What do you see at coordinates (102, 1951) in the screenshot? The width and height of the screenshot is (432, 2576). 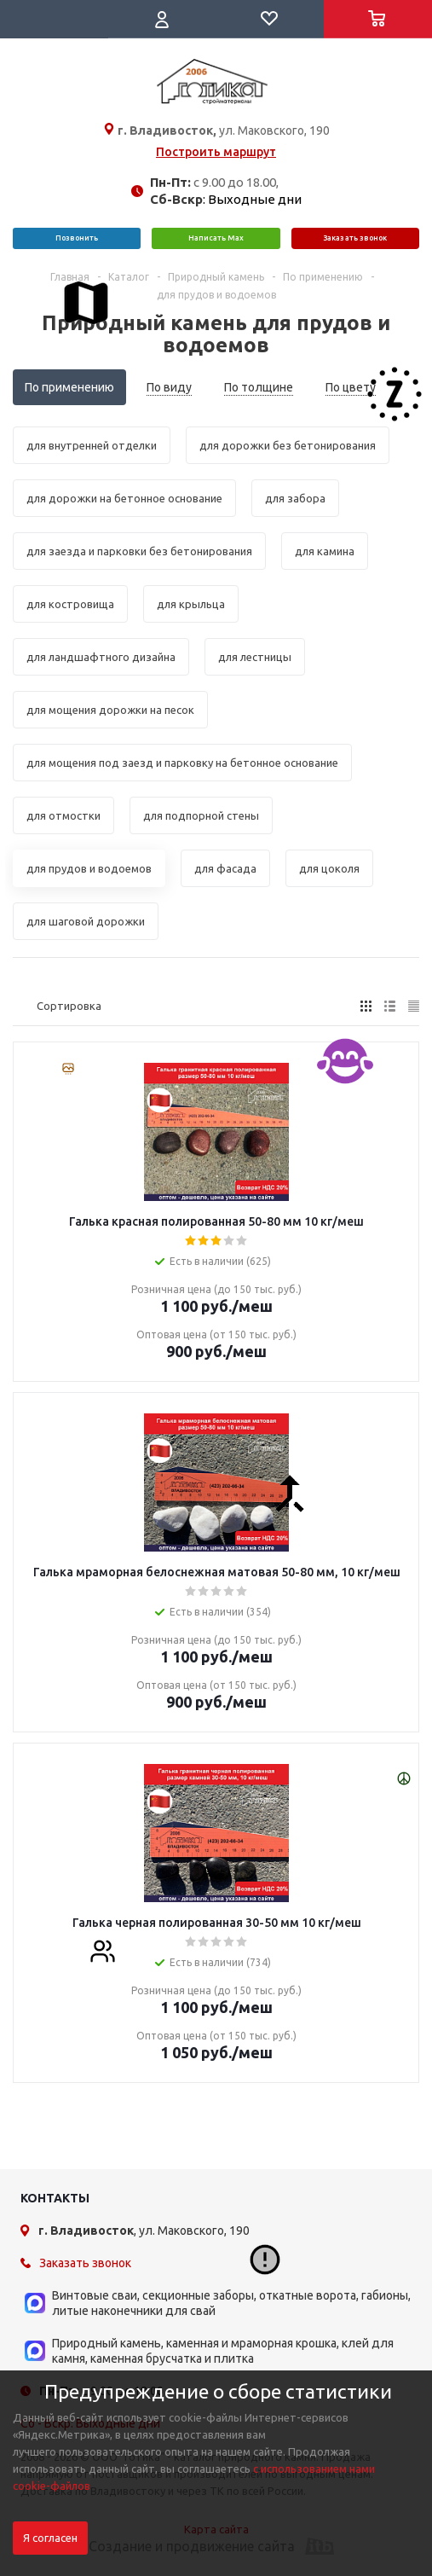 I see `view all users or team members` at bounding box center [102, 1951].